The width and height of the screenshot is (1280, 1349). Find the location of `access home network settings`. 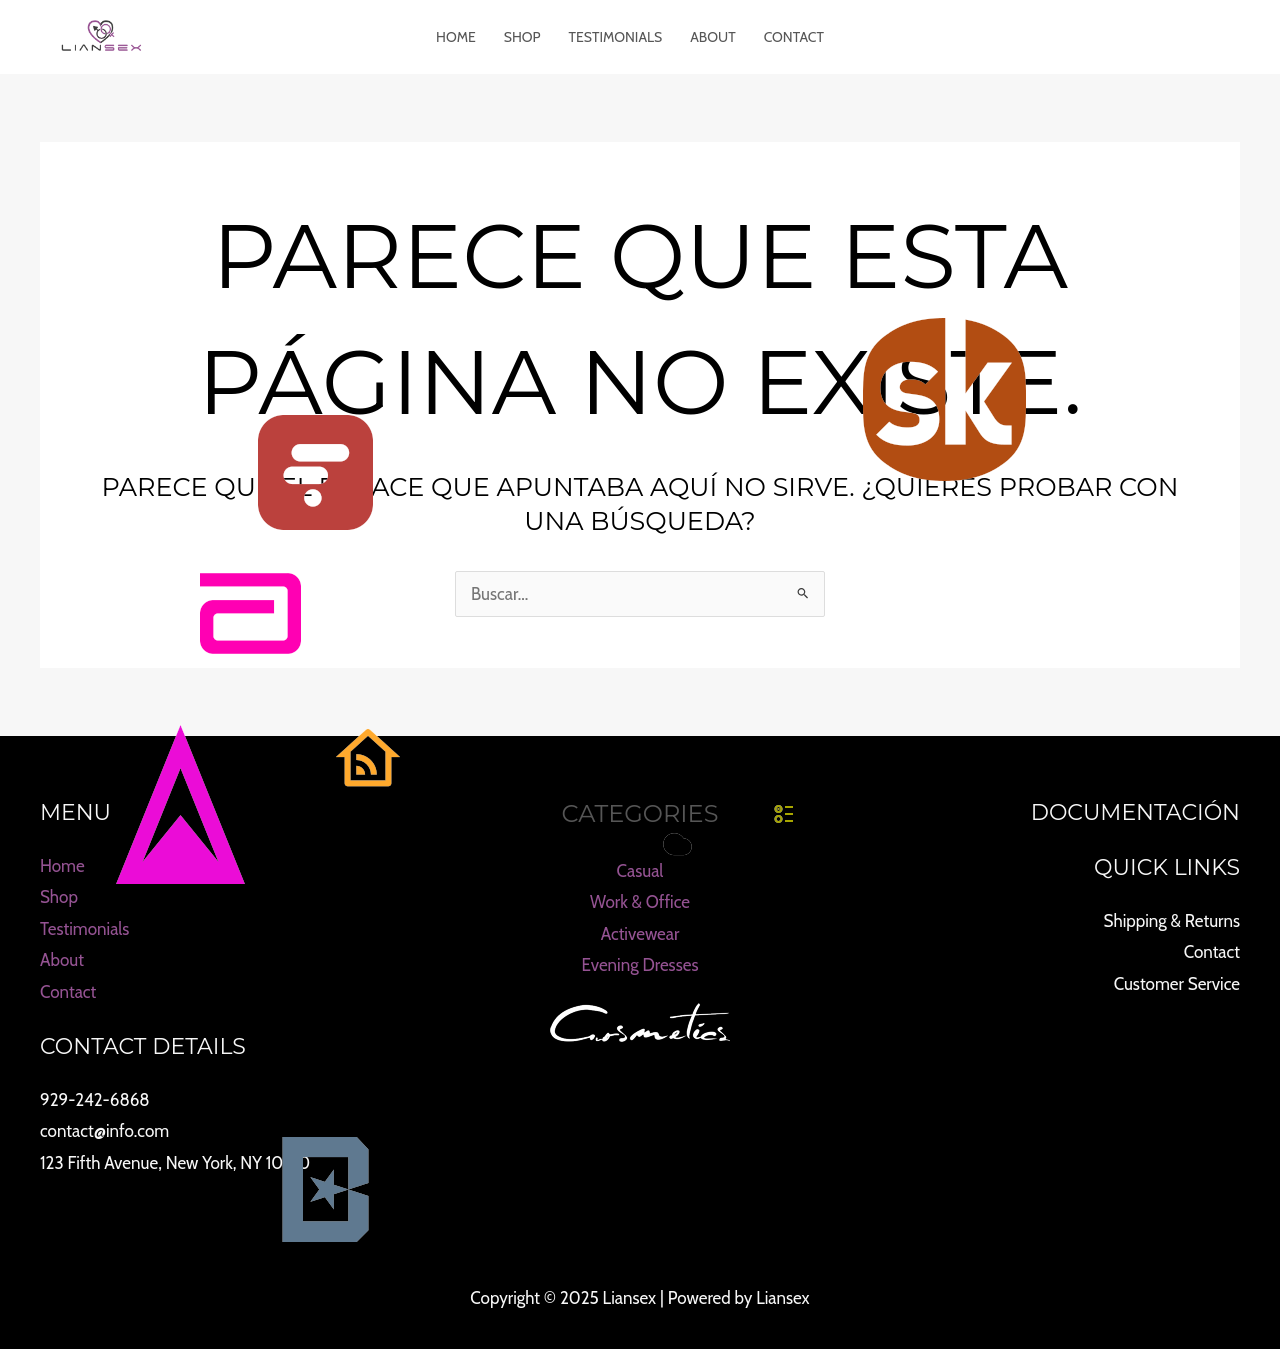

access home network settings is located at coordinates (368, 760).